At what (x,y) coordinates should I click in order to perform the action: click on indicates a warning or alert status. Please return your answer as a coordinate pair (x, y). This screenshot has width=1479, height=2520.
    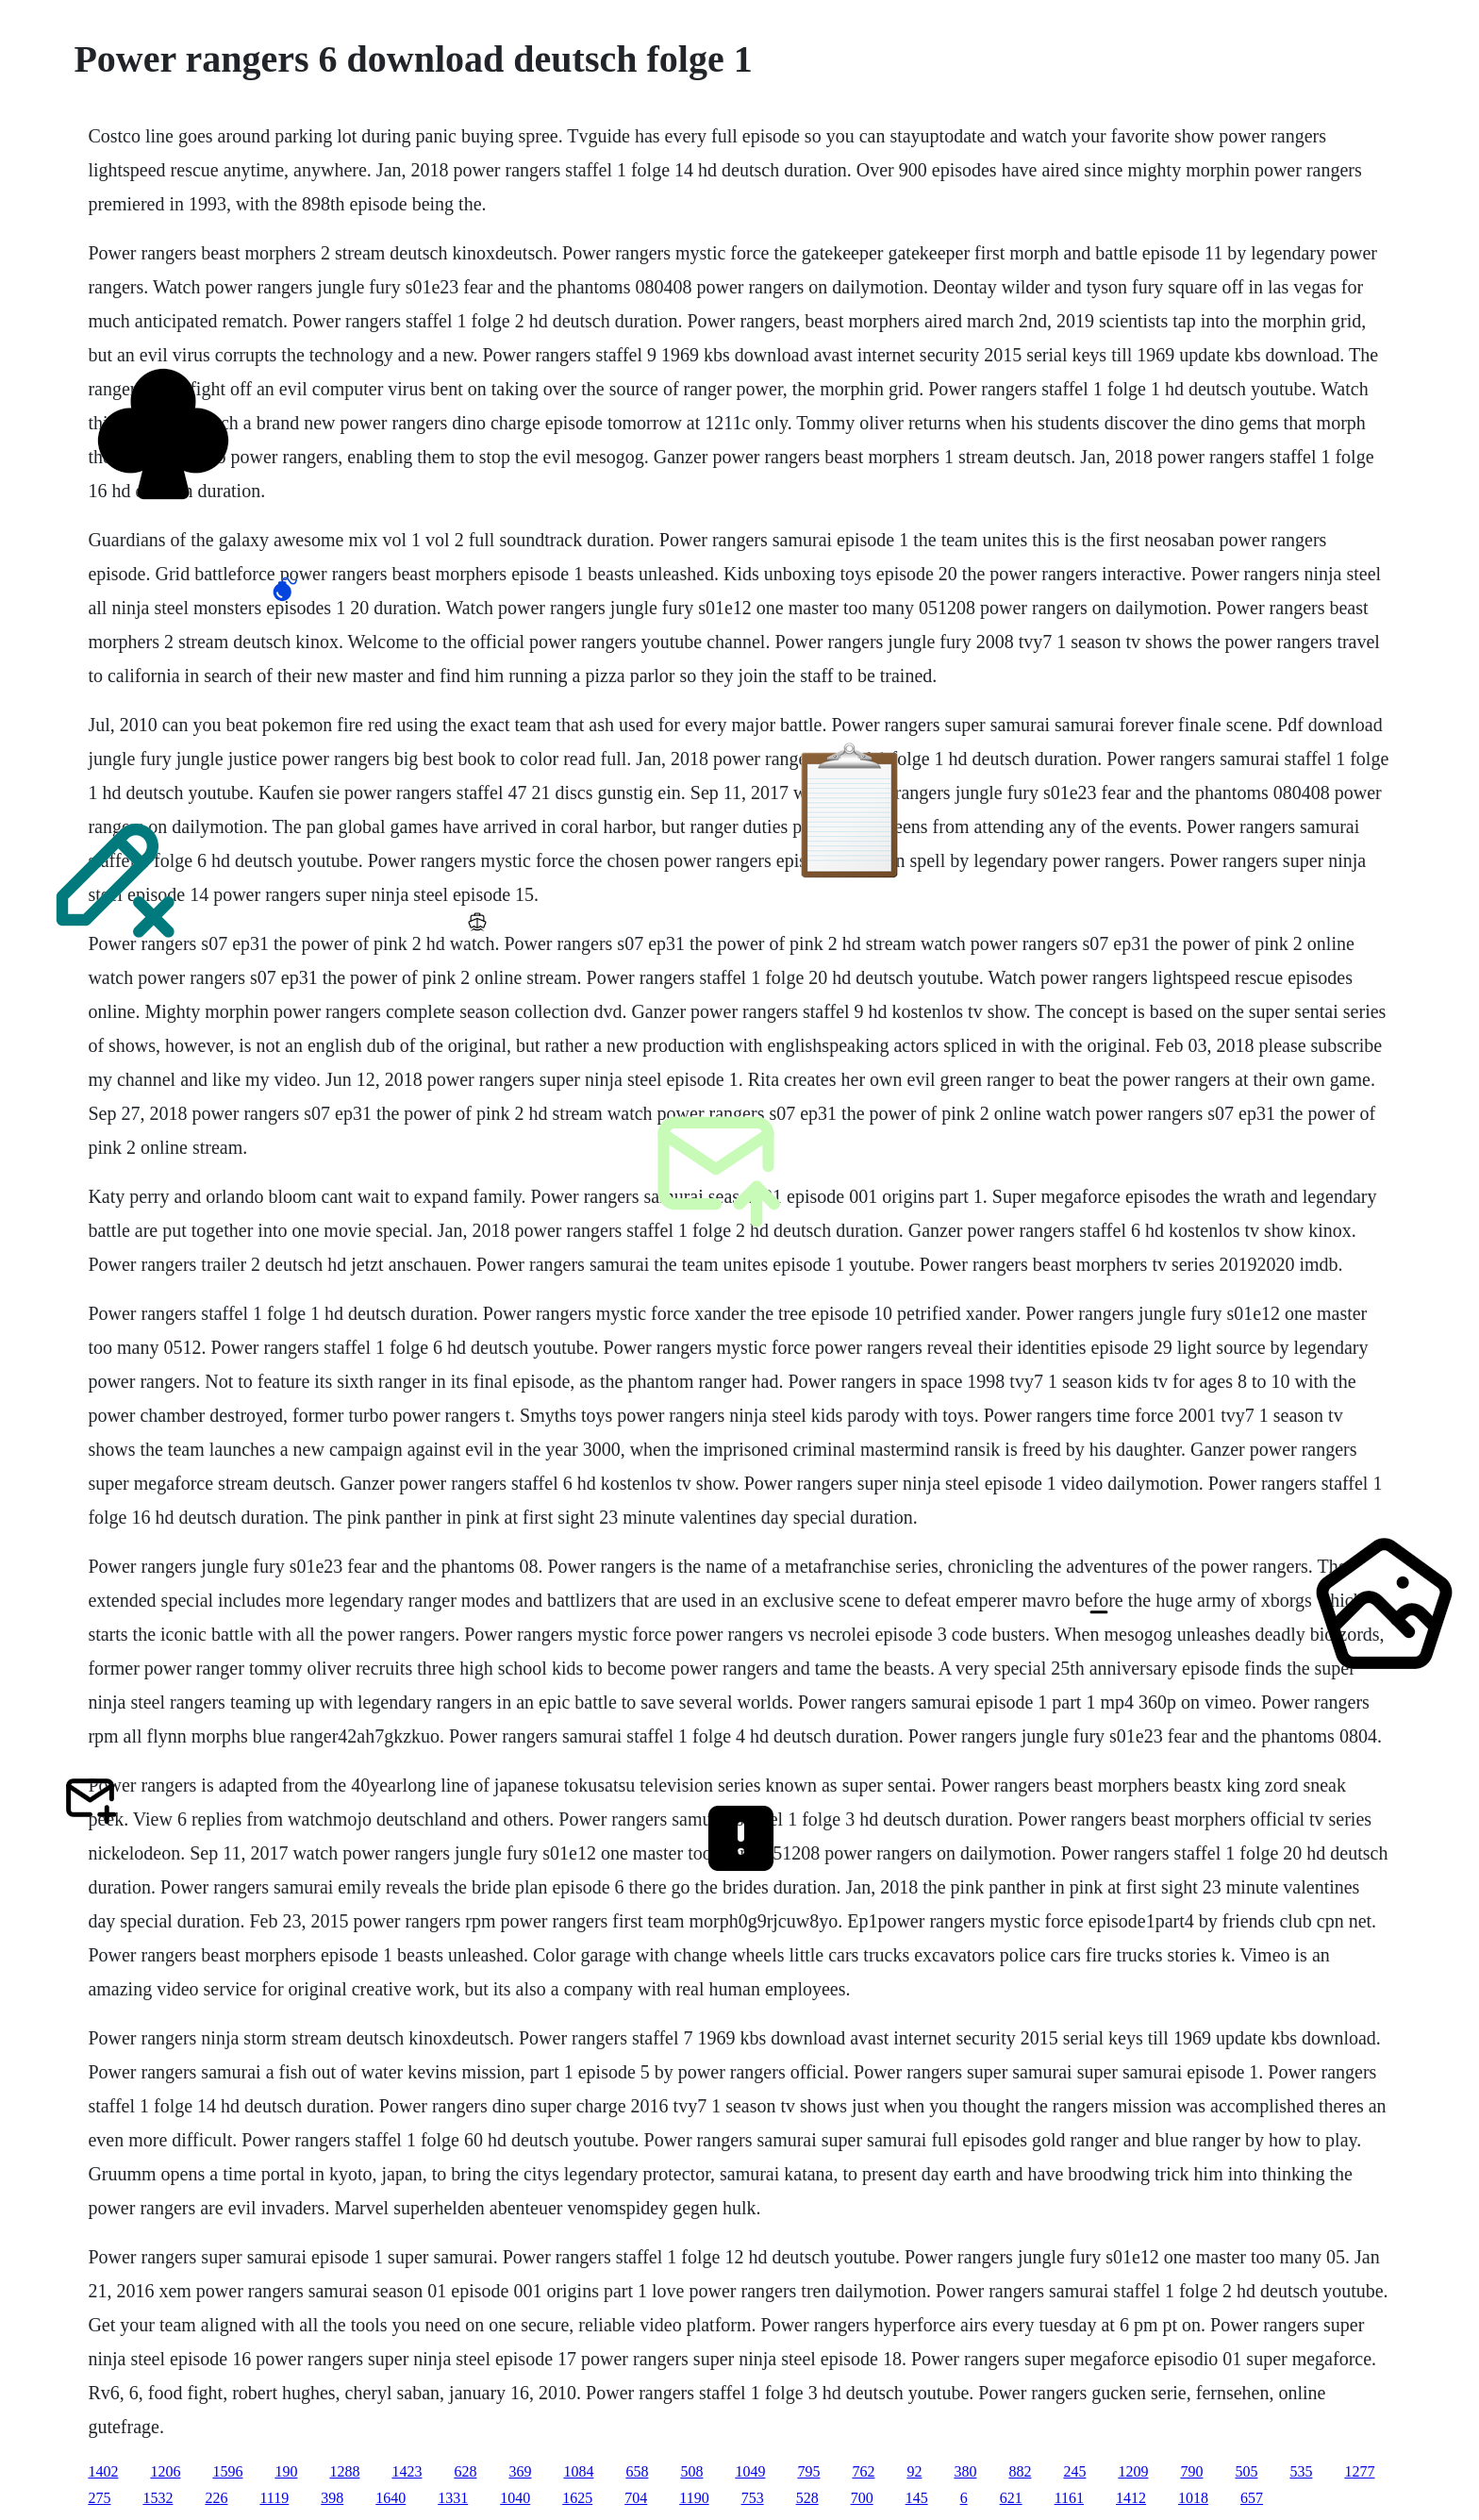
    Looking at the image, I should click on (740, 1838).